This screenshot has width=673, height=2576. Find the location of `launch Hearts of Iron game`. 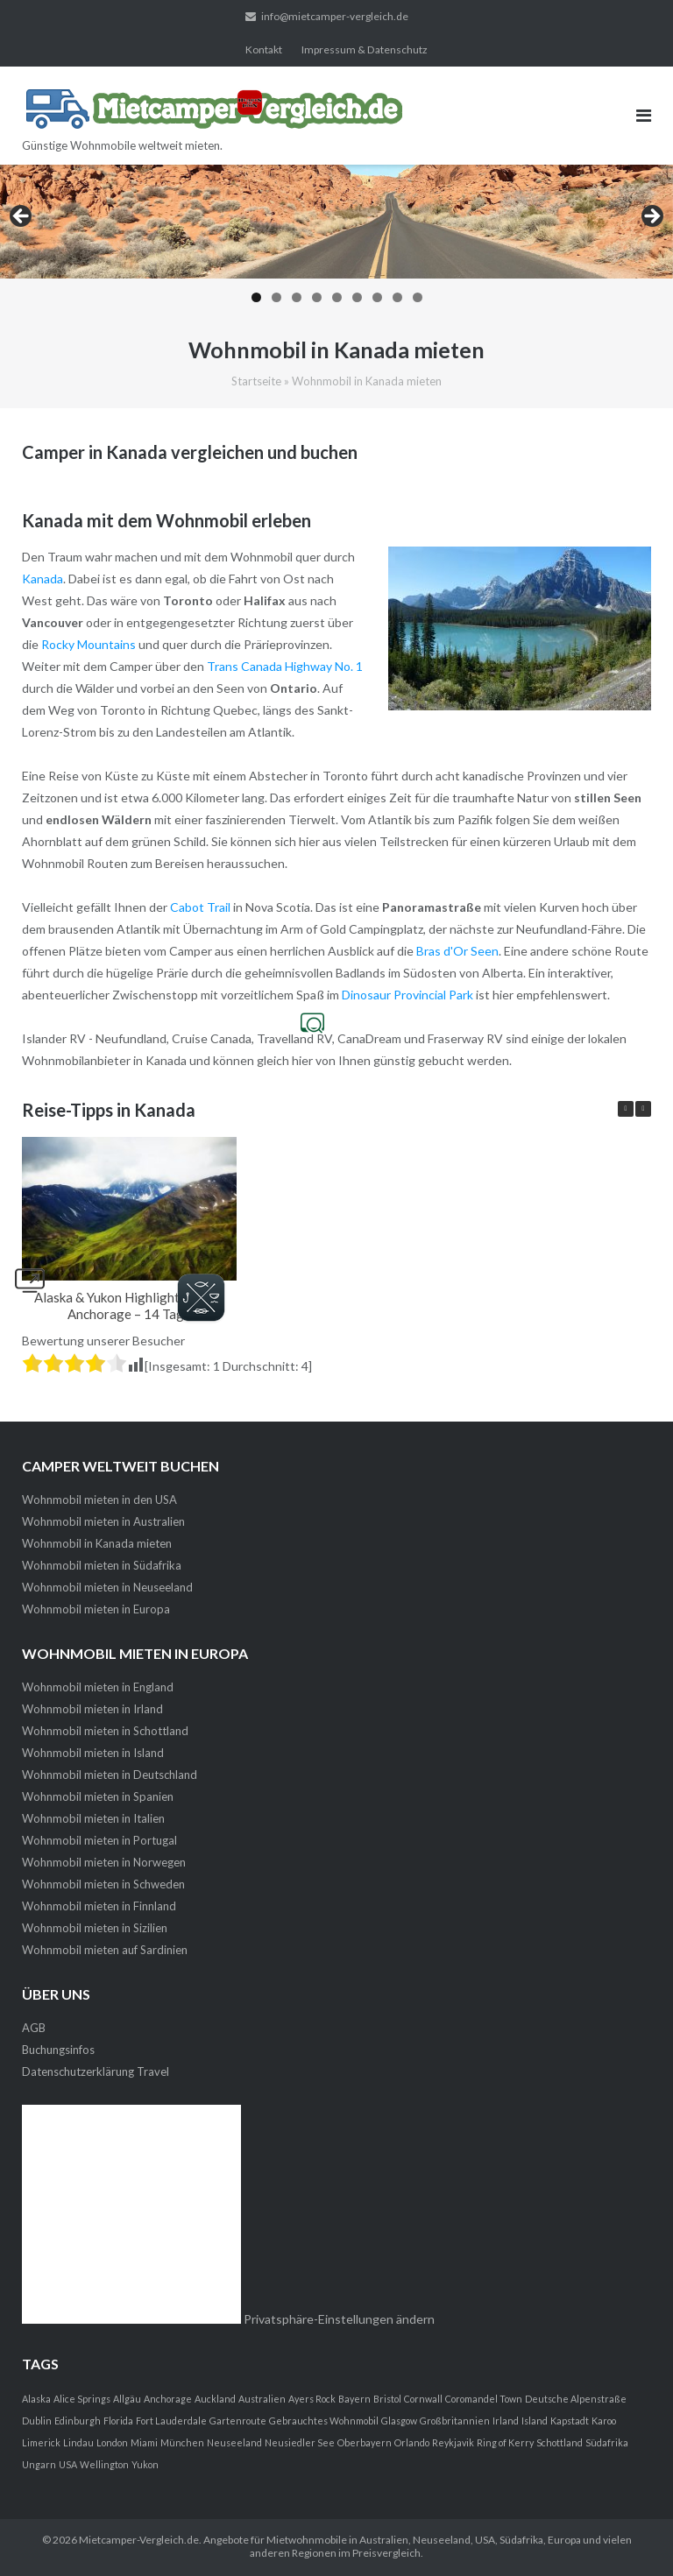

launch Hearts of Iron game is located at coordinates (250, 102).